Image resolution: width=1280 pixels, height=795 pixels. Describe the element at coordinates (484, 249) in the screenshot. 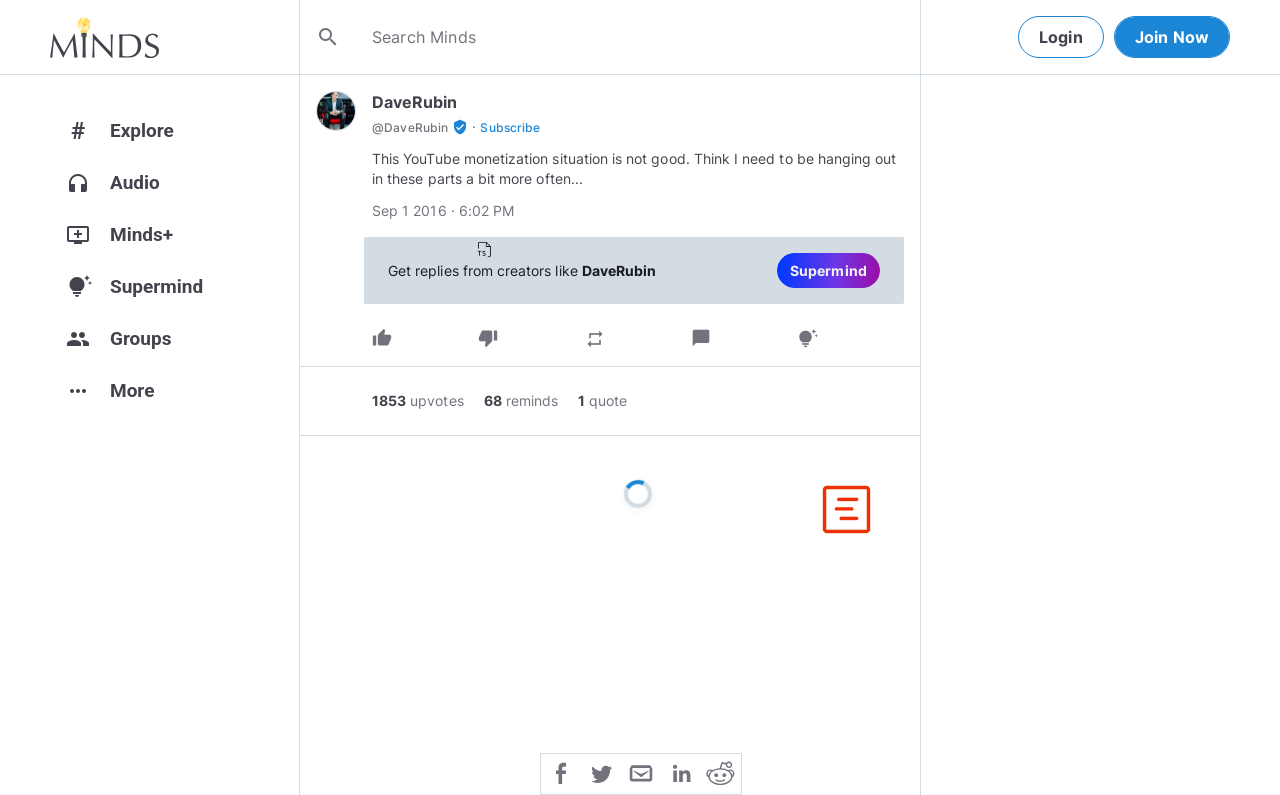

I see `a TypeScript file` at that location.